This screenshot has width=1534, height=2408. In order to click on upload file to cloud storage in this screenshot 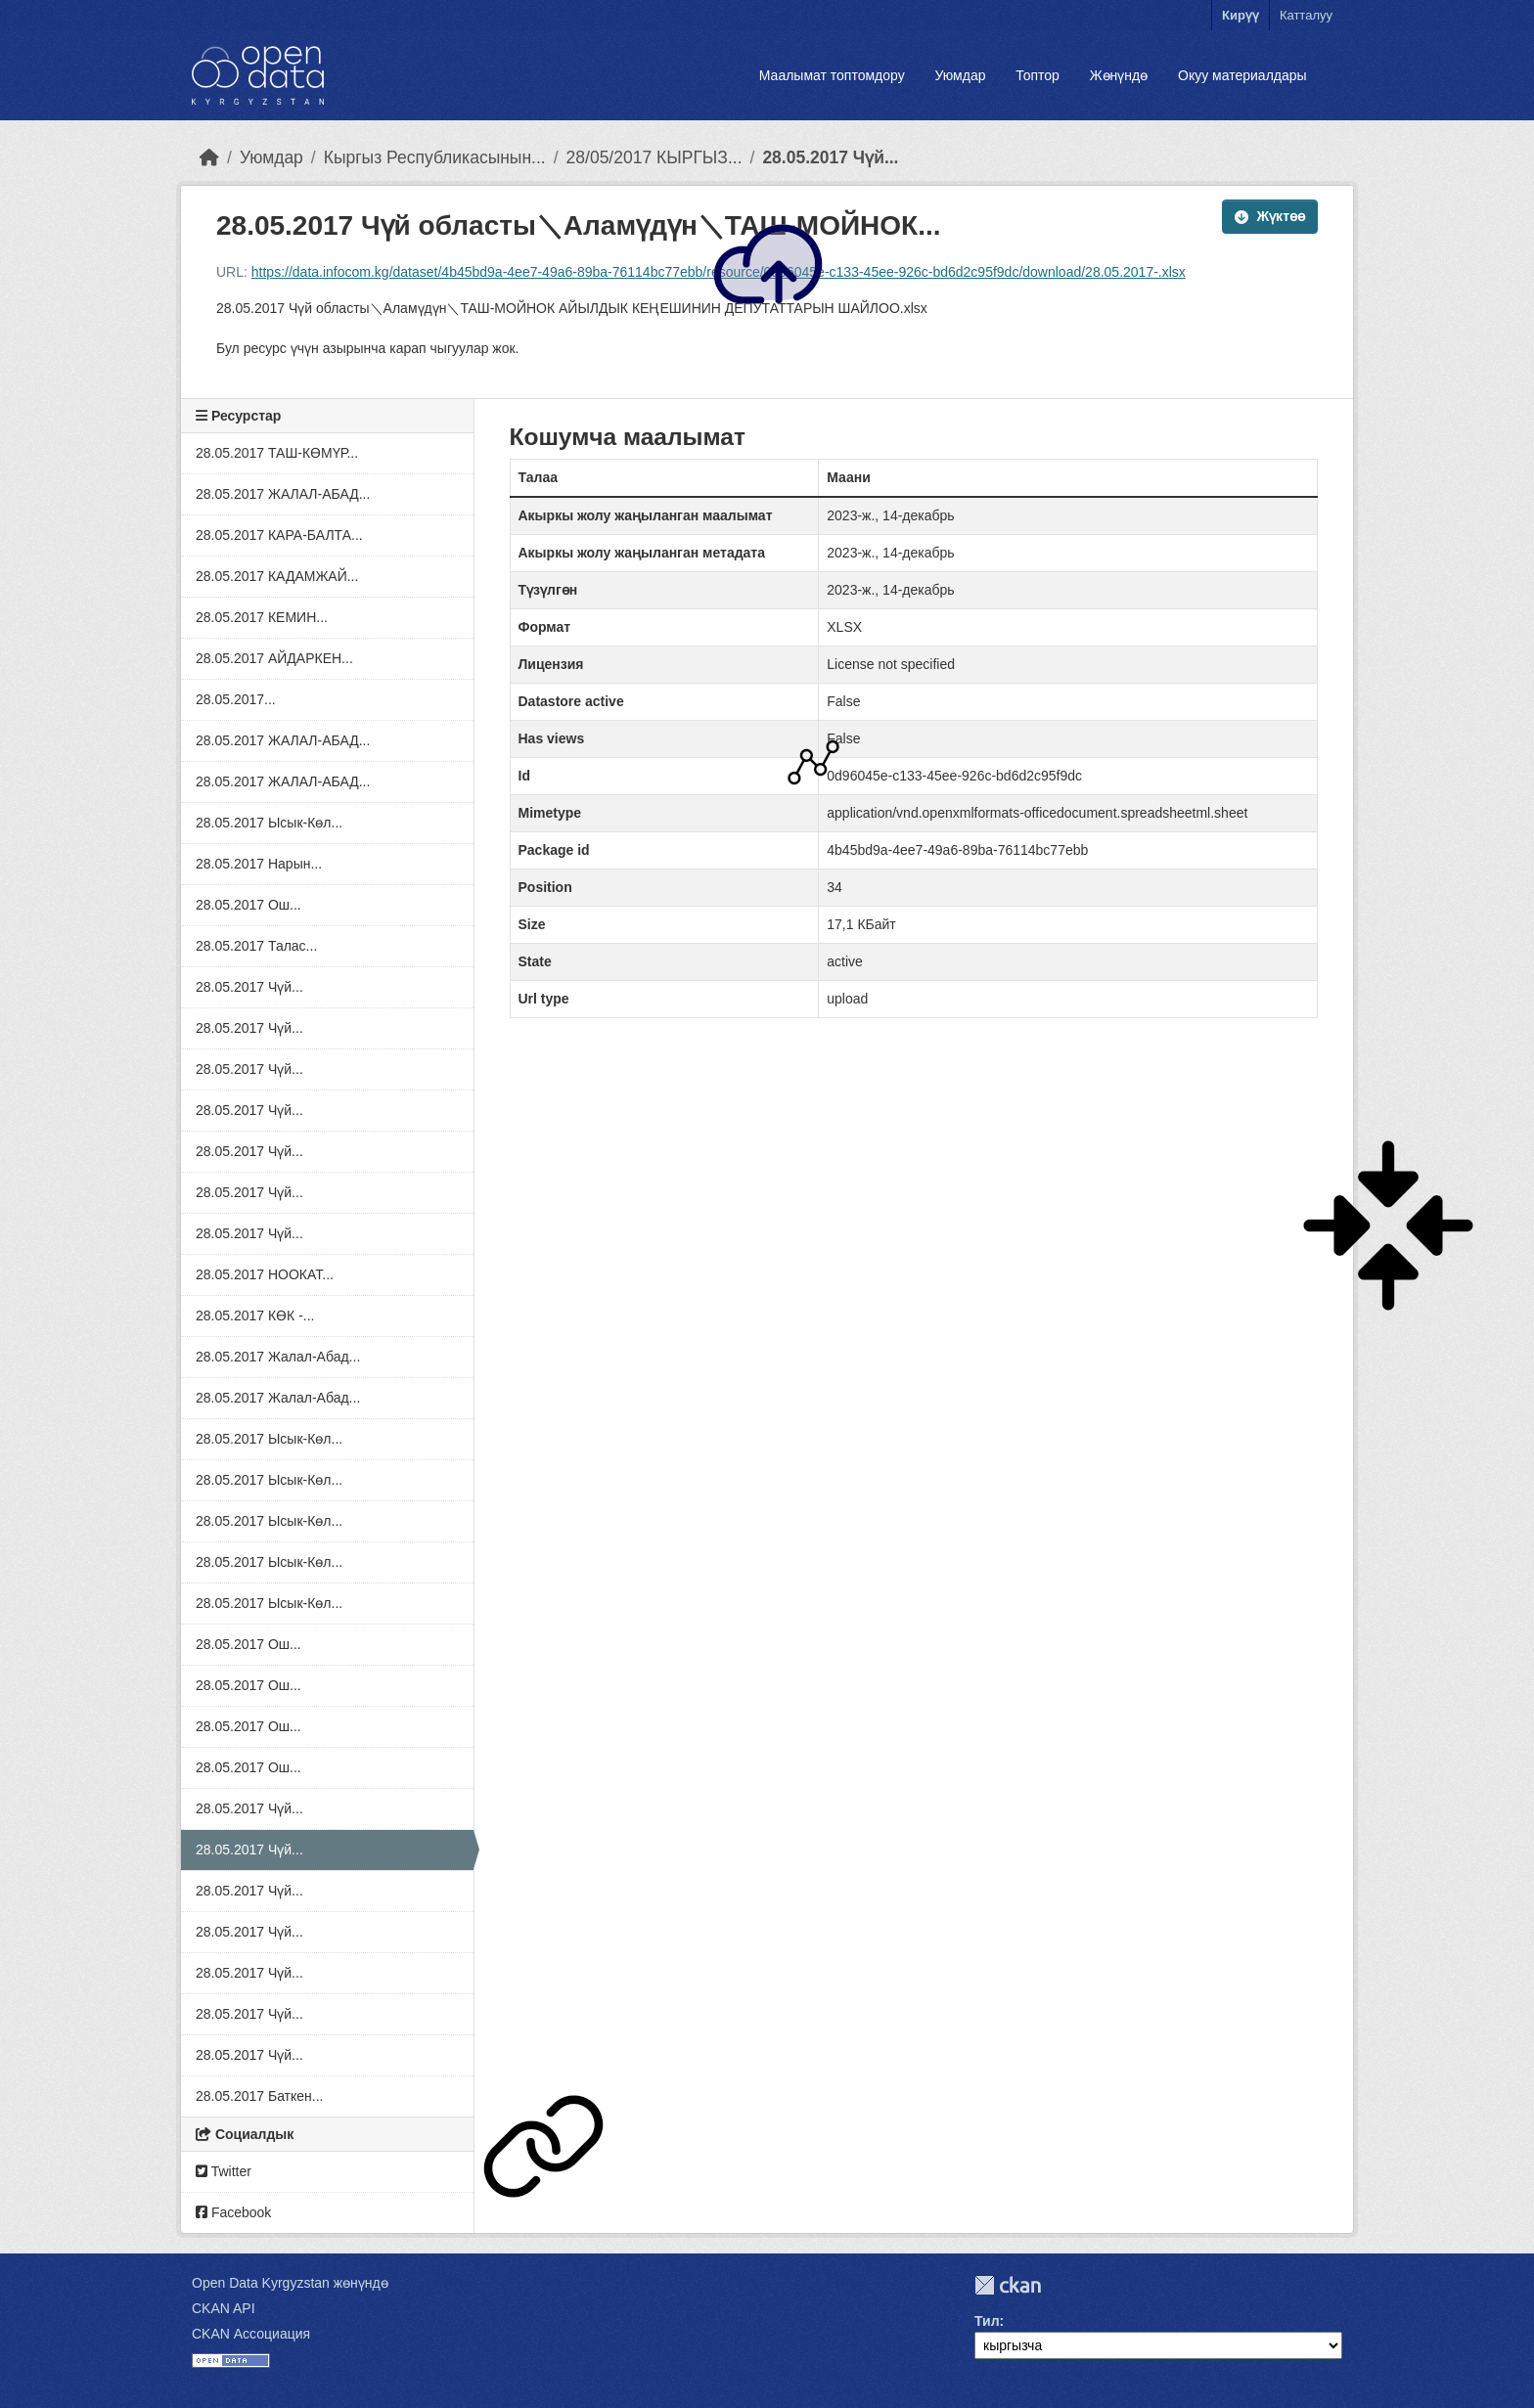, I will do `click(768, 264)`.